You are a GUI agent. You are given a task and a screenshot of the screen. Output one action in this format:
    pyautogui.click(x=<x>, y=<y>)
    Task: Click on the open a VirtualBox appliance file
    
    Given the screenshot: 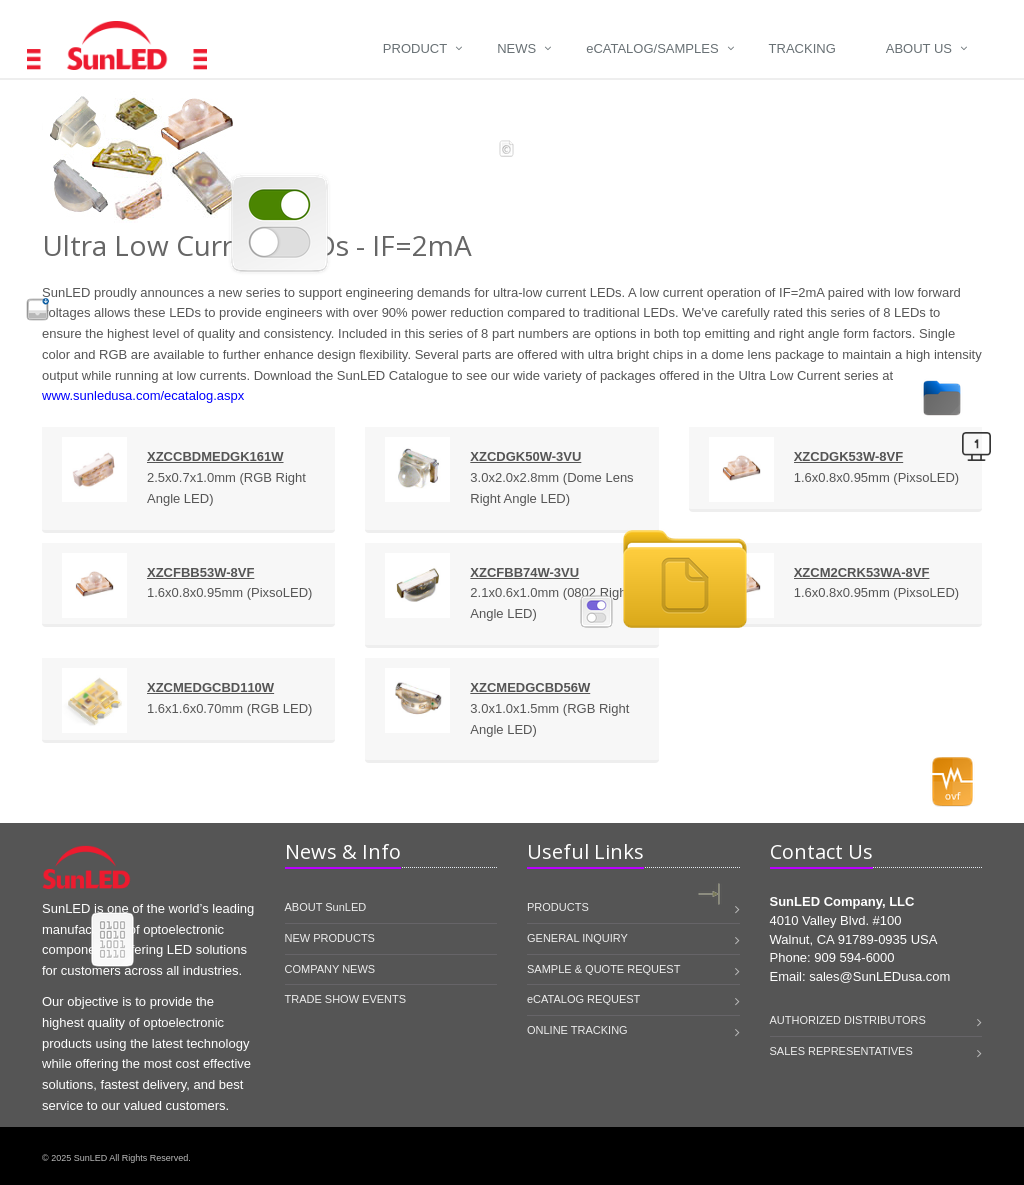 What is the action you would take?
    pyautogui.click(x=952, y=781)
    